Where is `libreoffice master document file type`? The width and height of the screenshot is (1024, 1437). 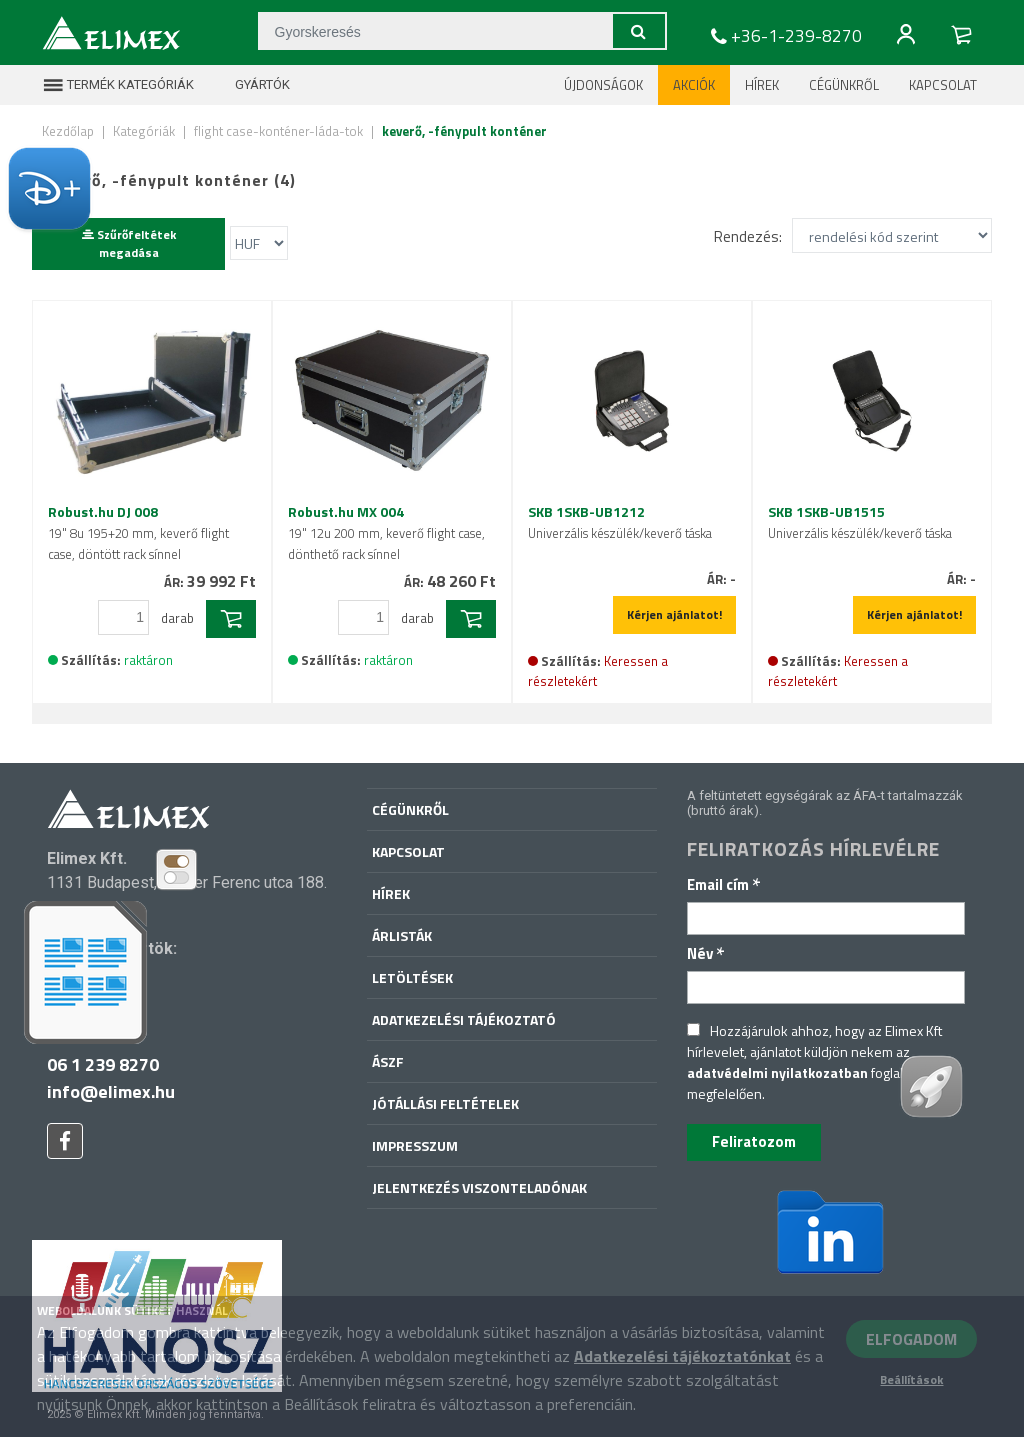
libreoffice master document file type is located at coordinates (85, 972).